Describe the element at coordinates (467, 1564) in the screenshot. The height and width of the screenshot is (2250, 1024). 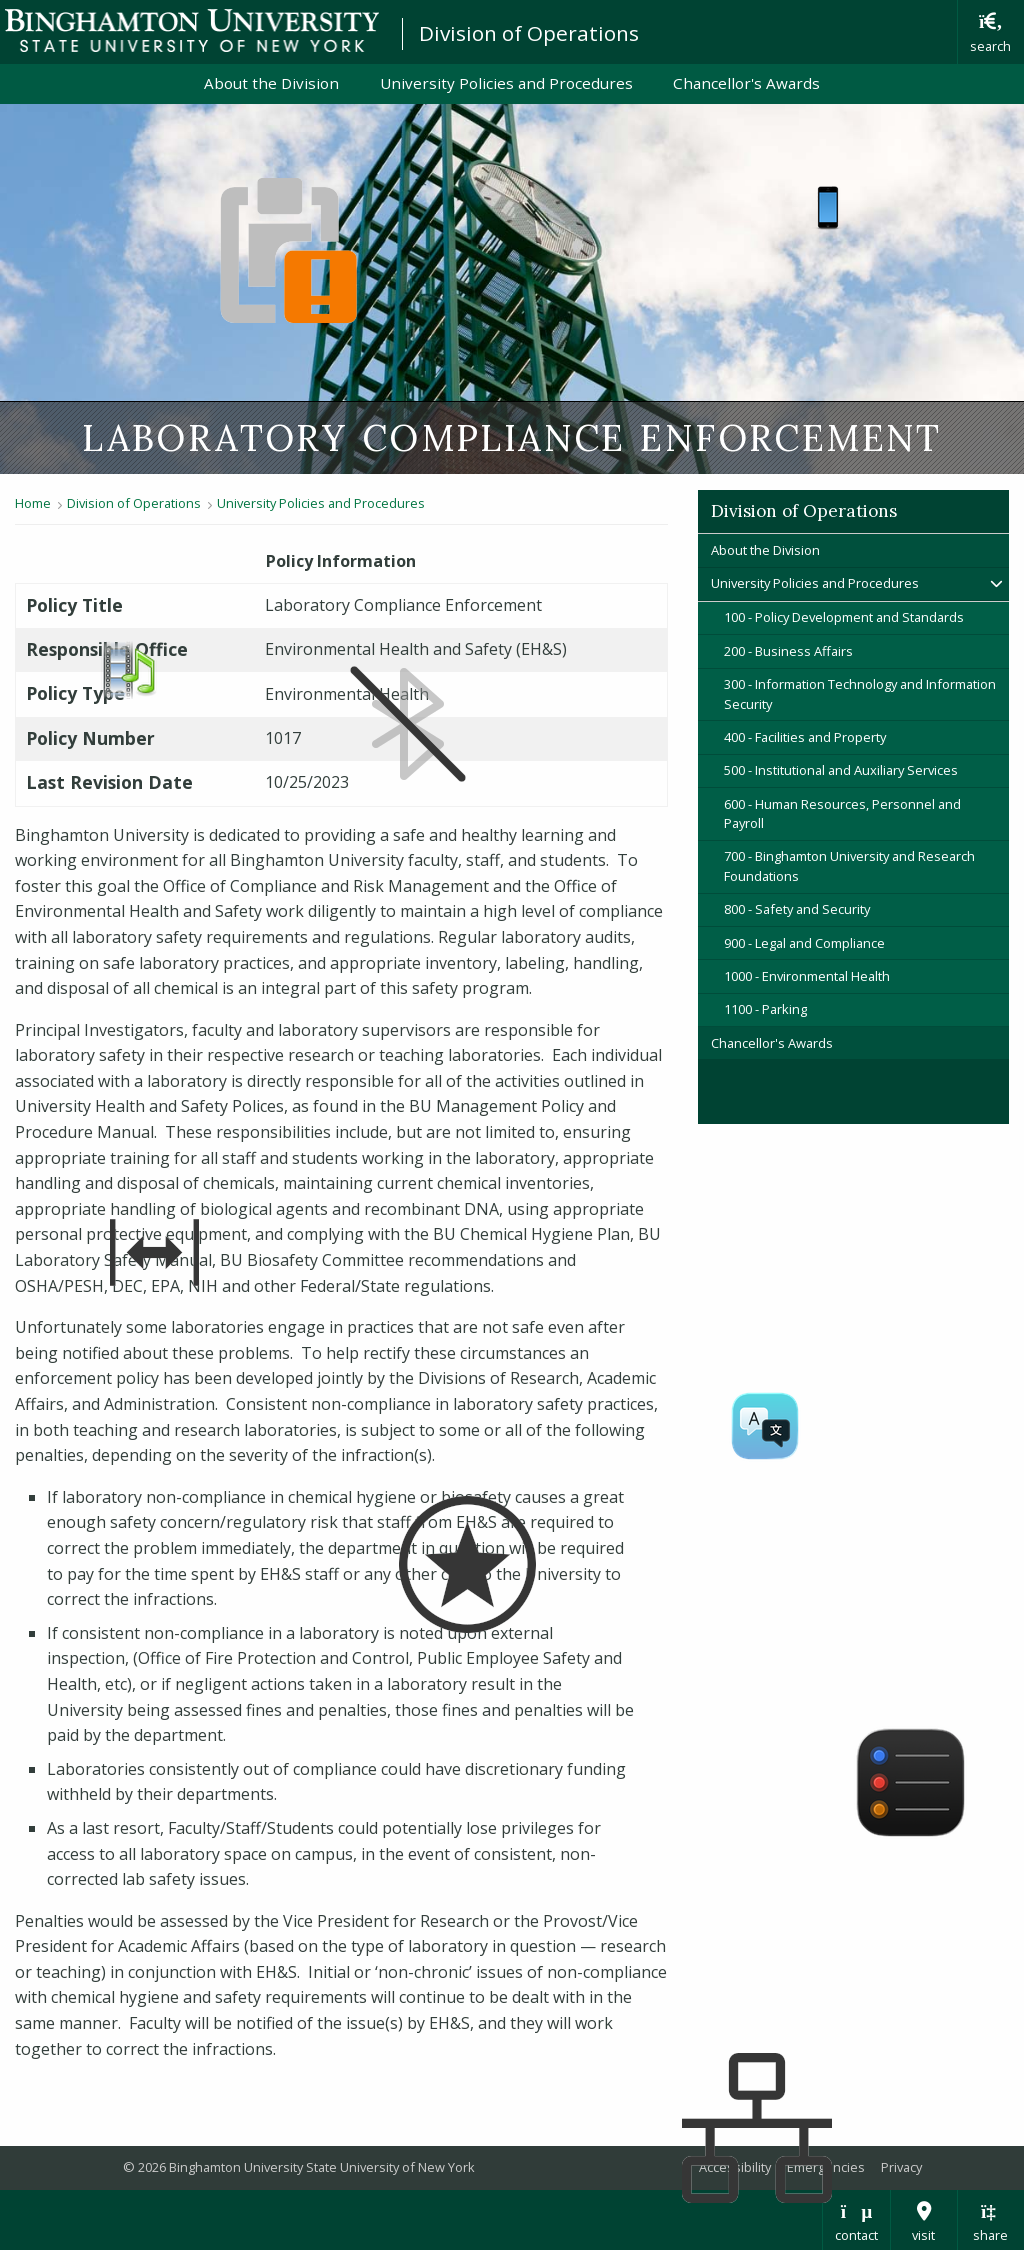
I see `set default applications for file types` at that location.